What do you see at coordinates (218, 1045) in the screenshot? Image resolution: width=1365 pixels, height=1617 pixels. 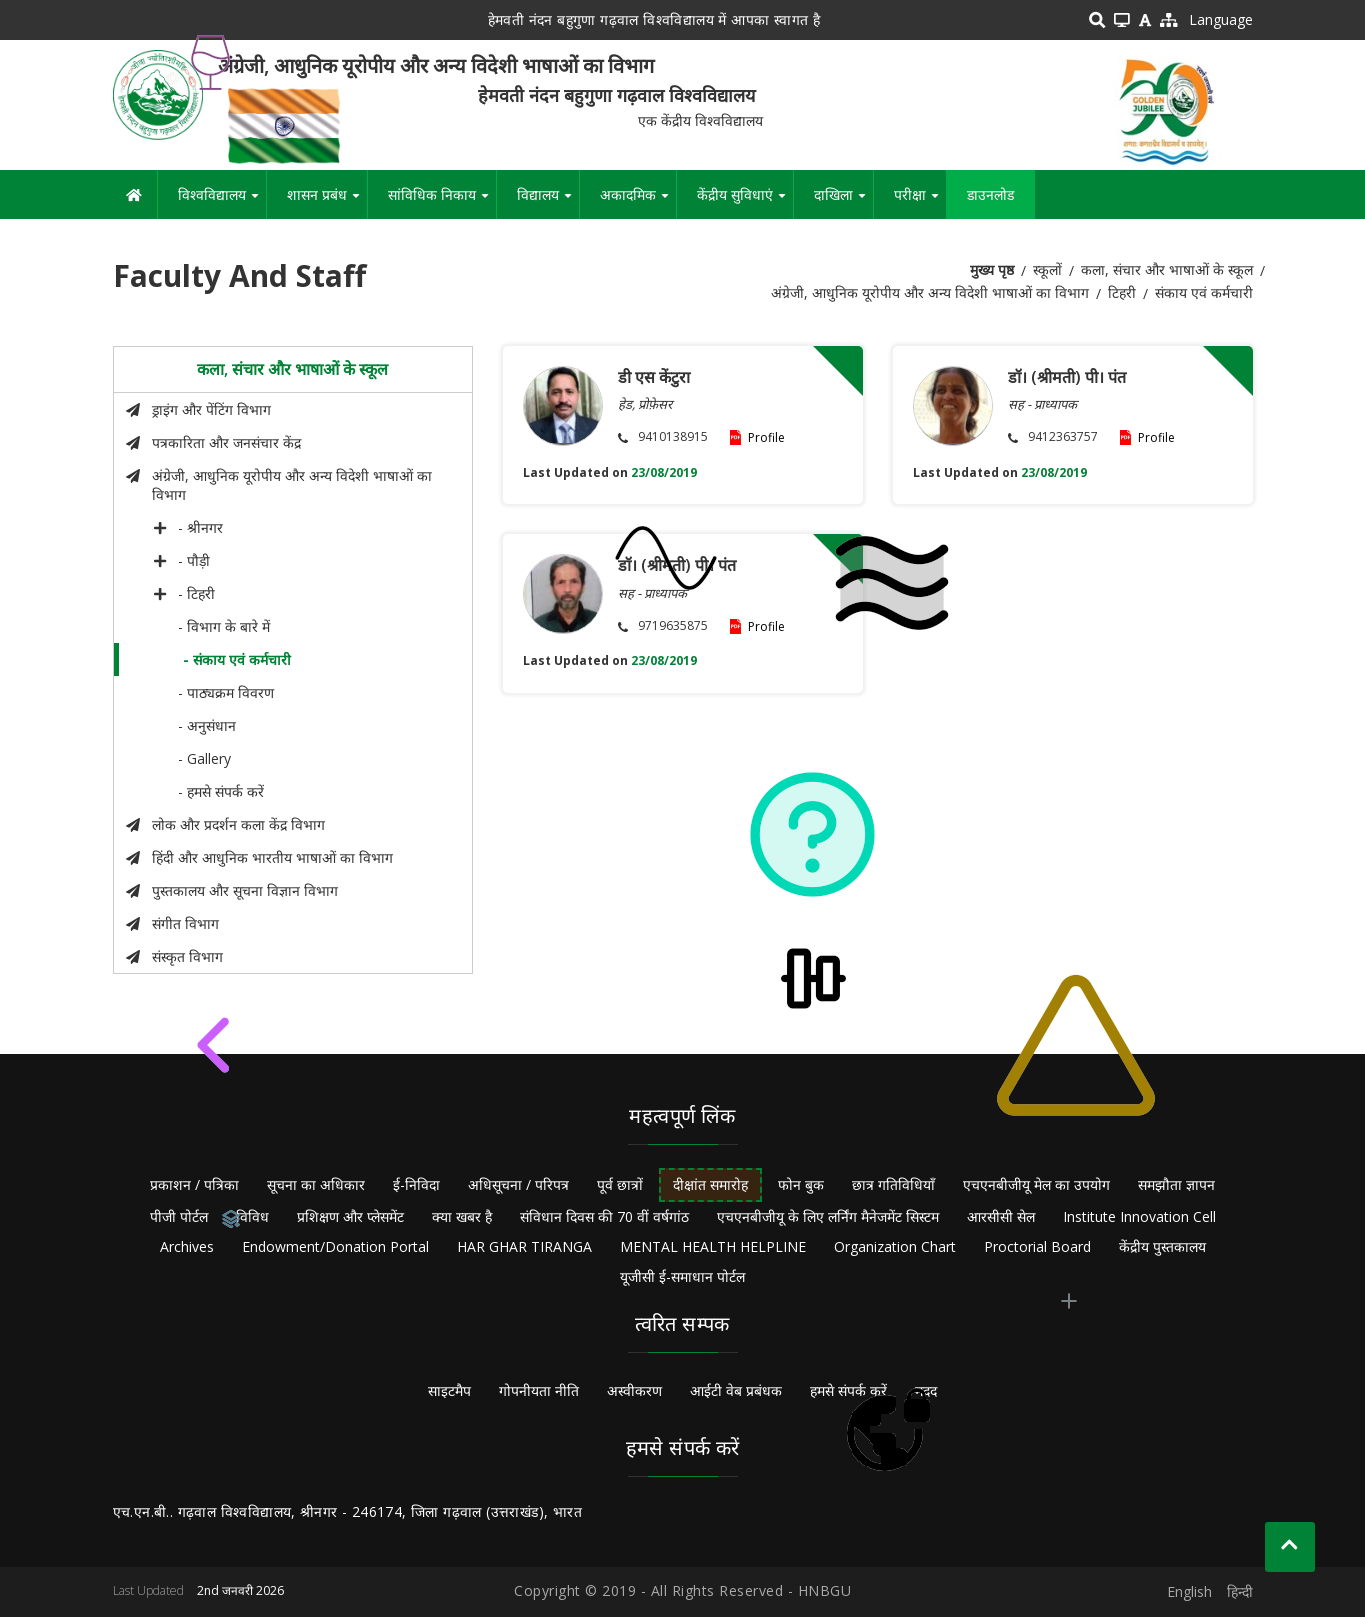 I see `go back to the previous page` at bounding box center [218, 1045].